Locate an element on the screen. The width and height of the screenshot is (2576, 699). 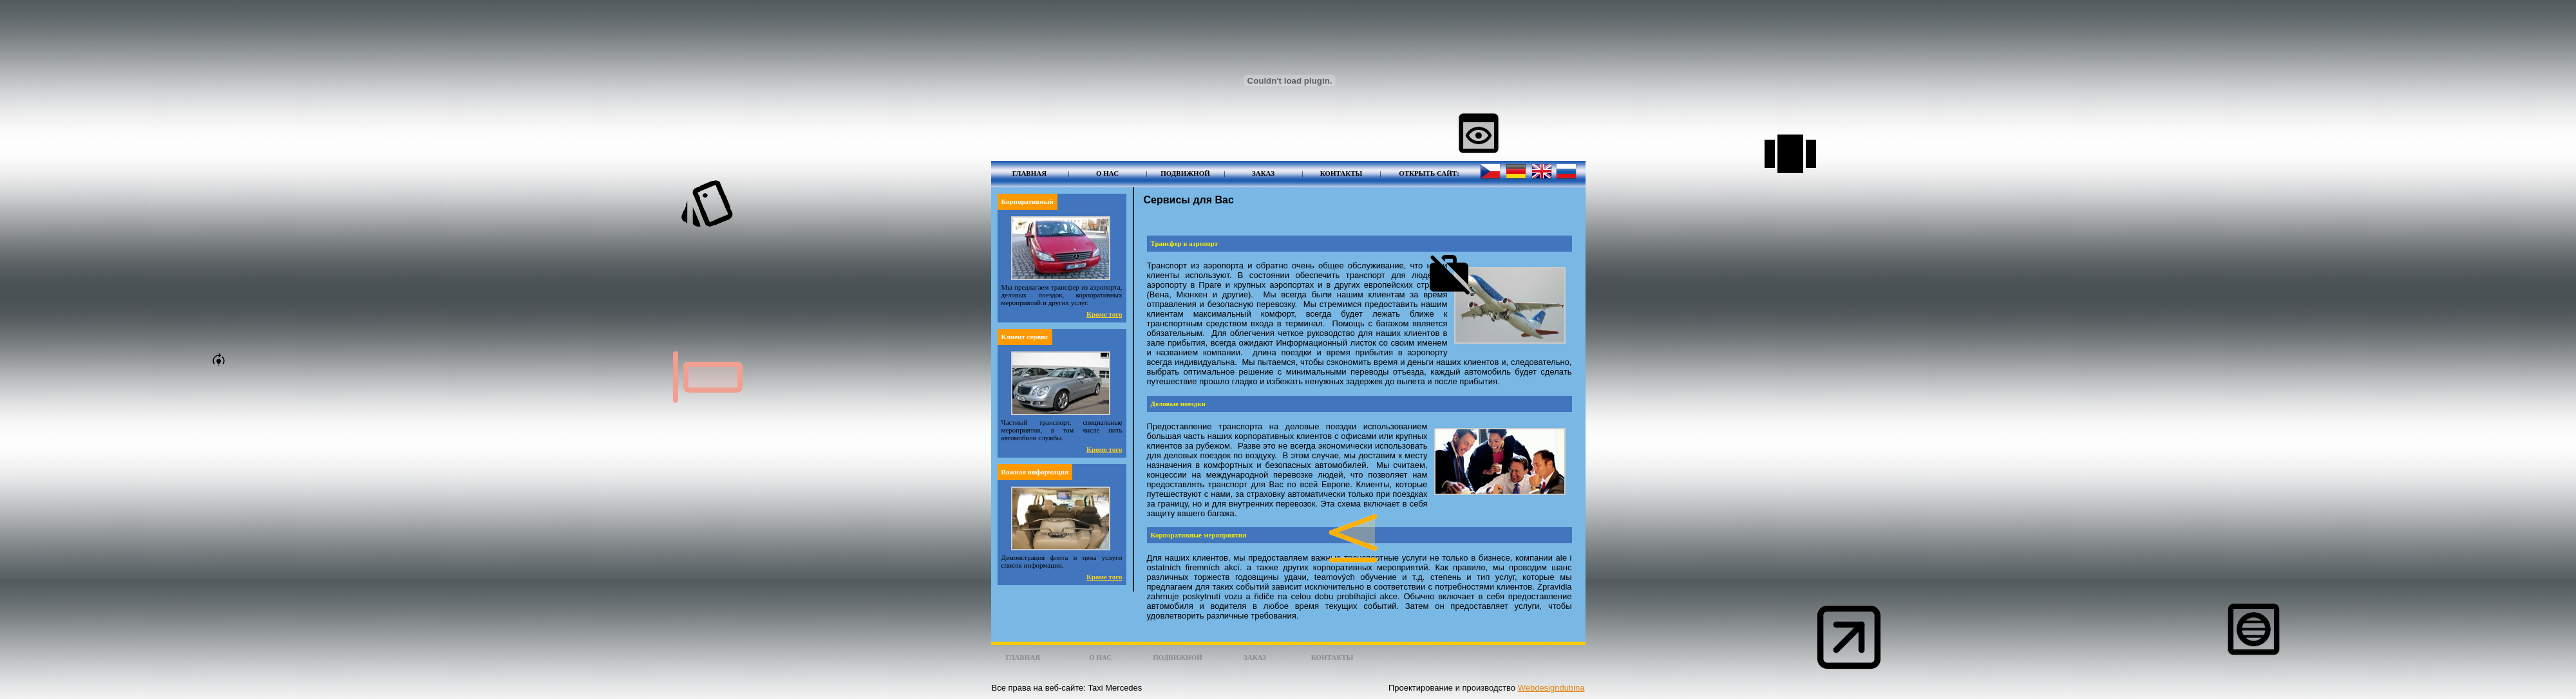
access style or theme settings is located at coordinates (708, 203).